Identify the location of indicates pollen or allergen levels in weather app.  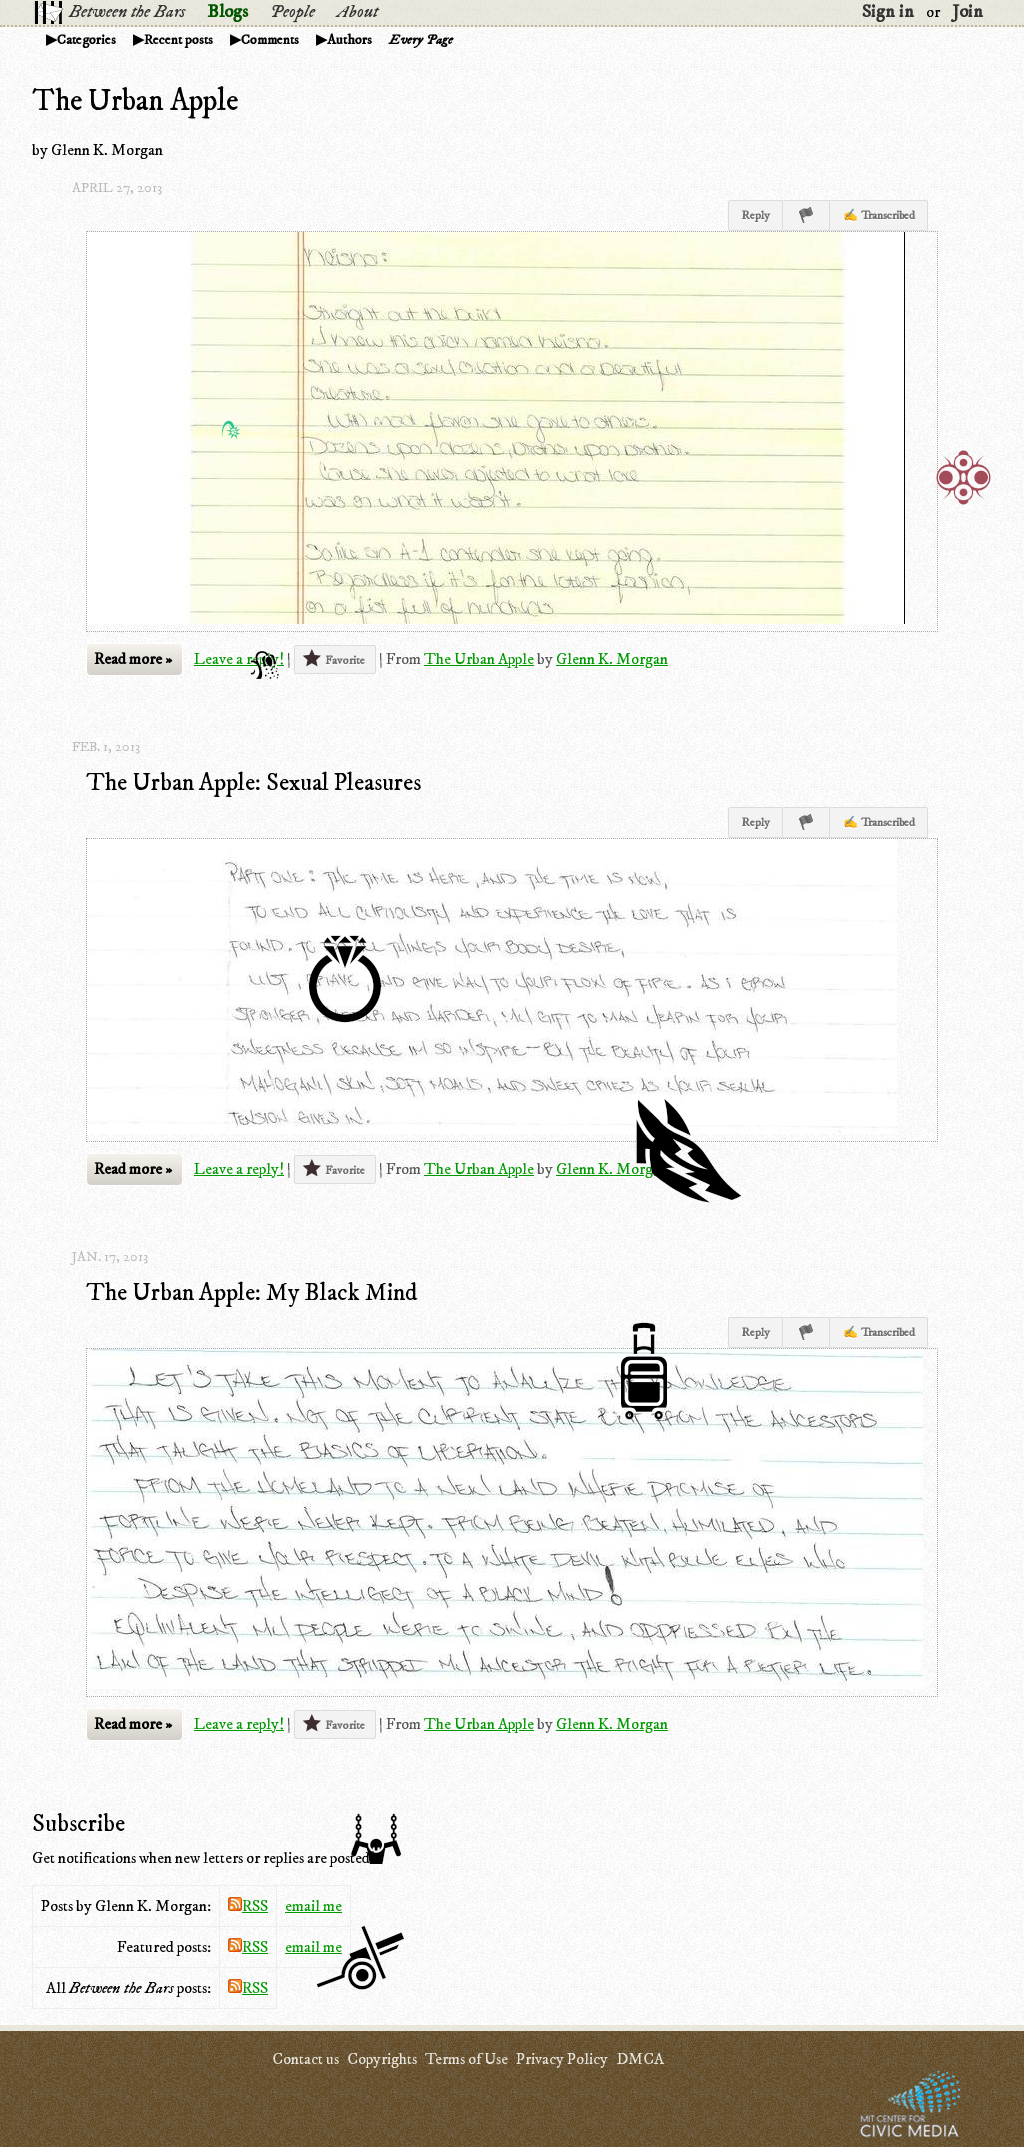
(265, 665).